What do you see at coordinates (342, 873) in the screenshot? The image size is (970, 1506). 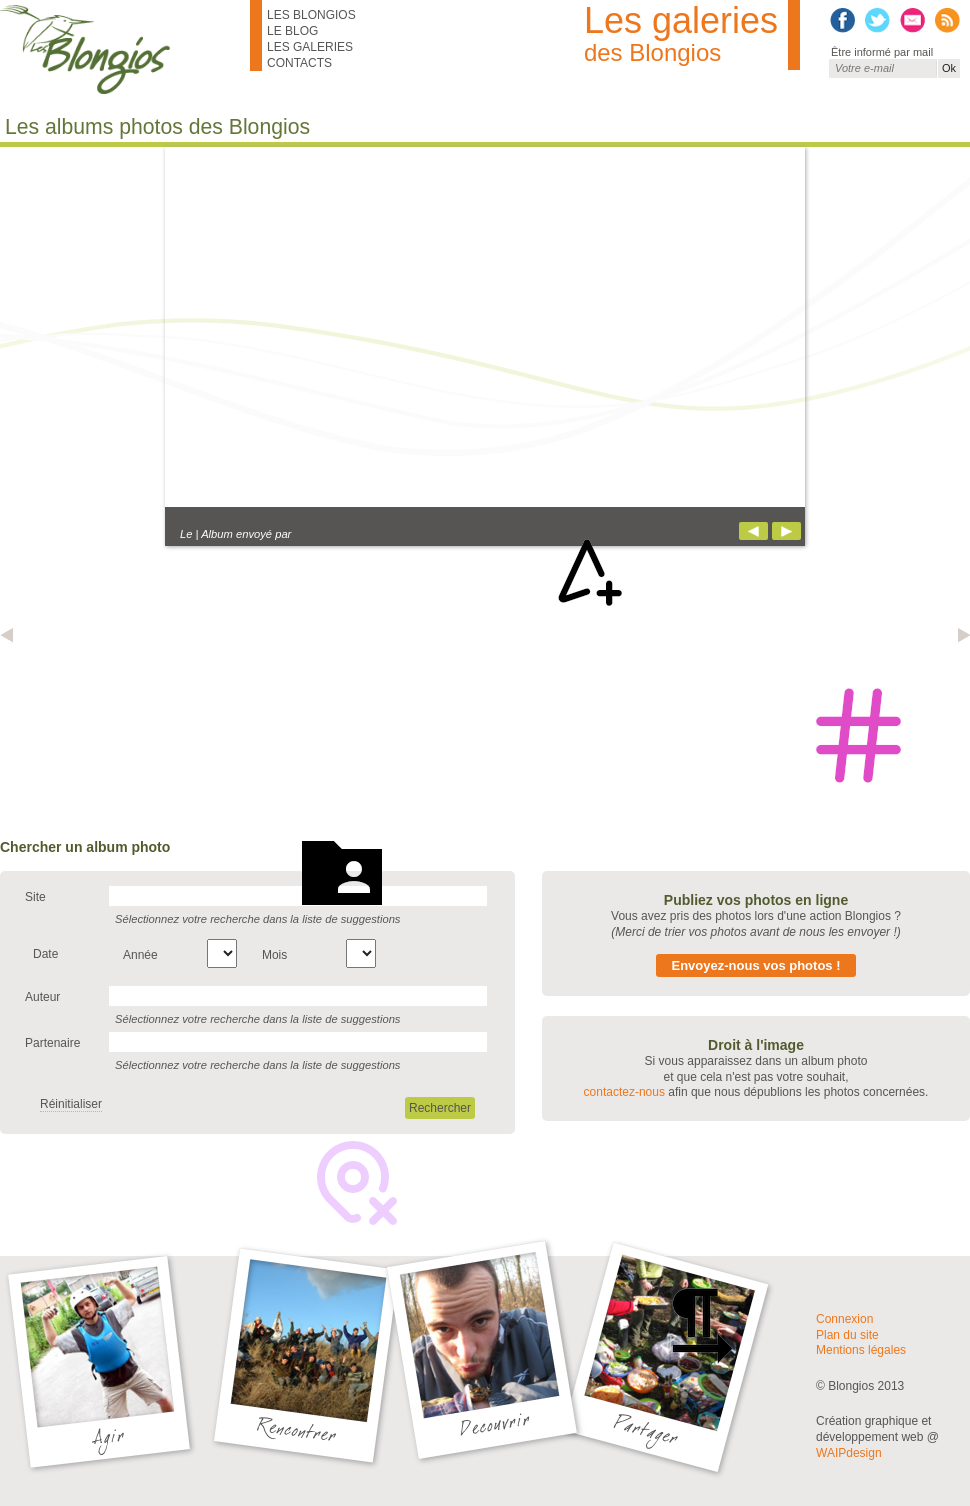 I see `open a shared folder` at bounding box center [342, 873].